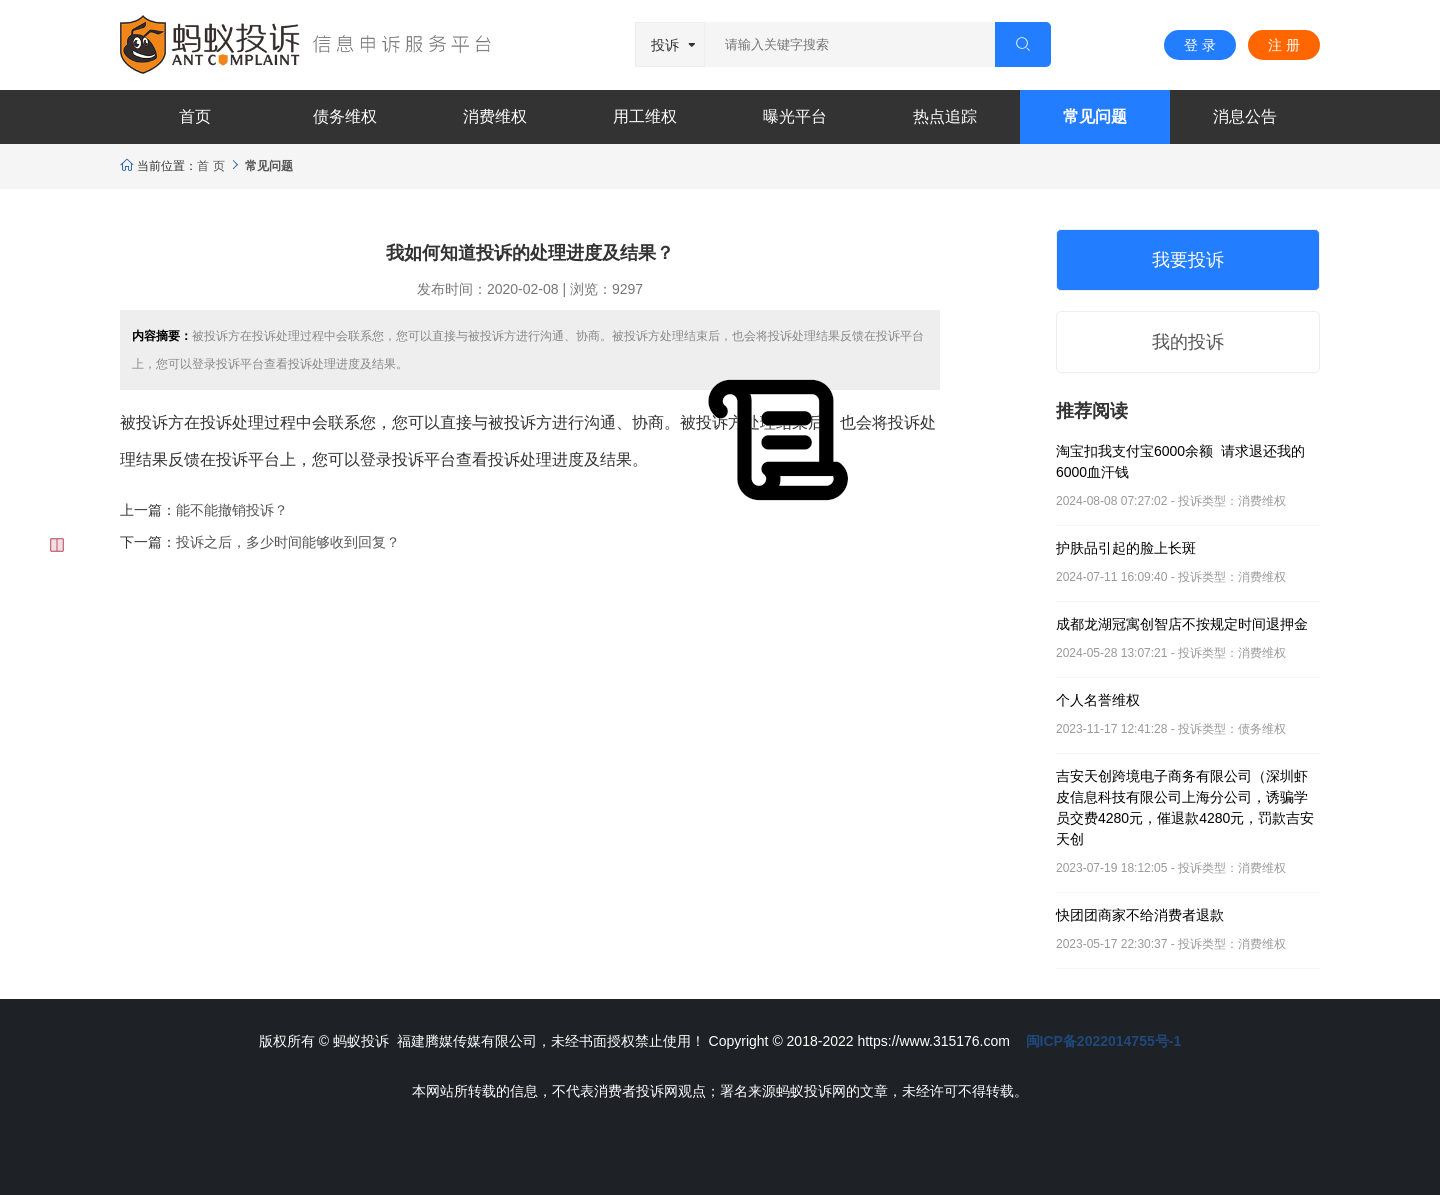 The height and width of the screenshot is (1195, 1440). I want to click on split view horizontally into two panes, so click(57, 545).